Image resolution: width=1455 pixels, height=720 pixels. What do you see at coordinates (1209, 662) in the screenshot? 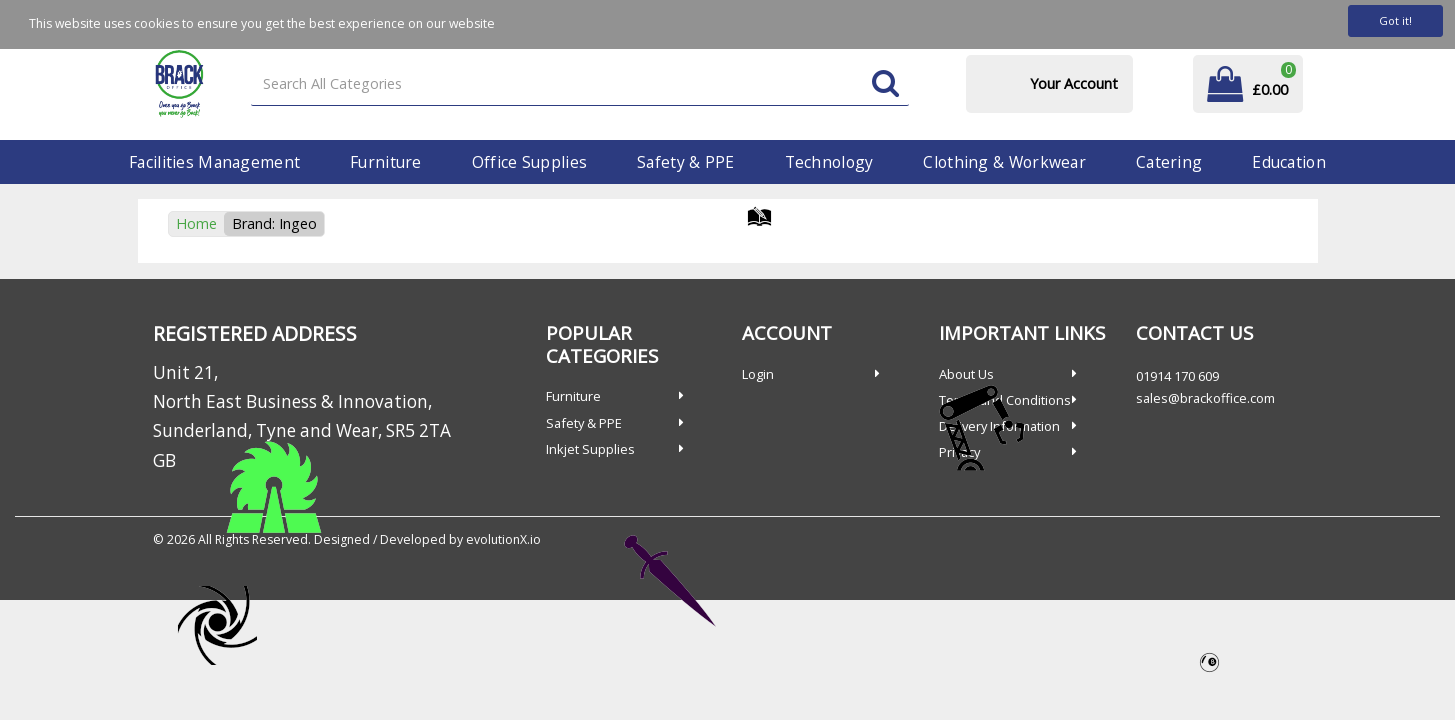
I see `play billiards or pool game` at bounding box center [1209, 662].